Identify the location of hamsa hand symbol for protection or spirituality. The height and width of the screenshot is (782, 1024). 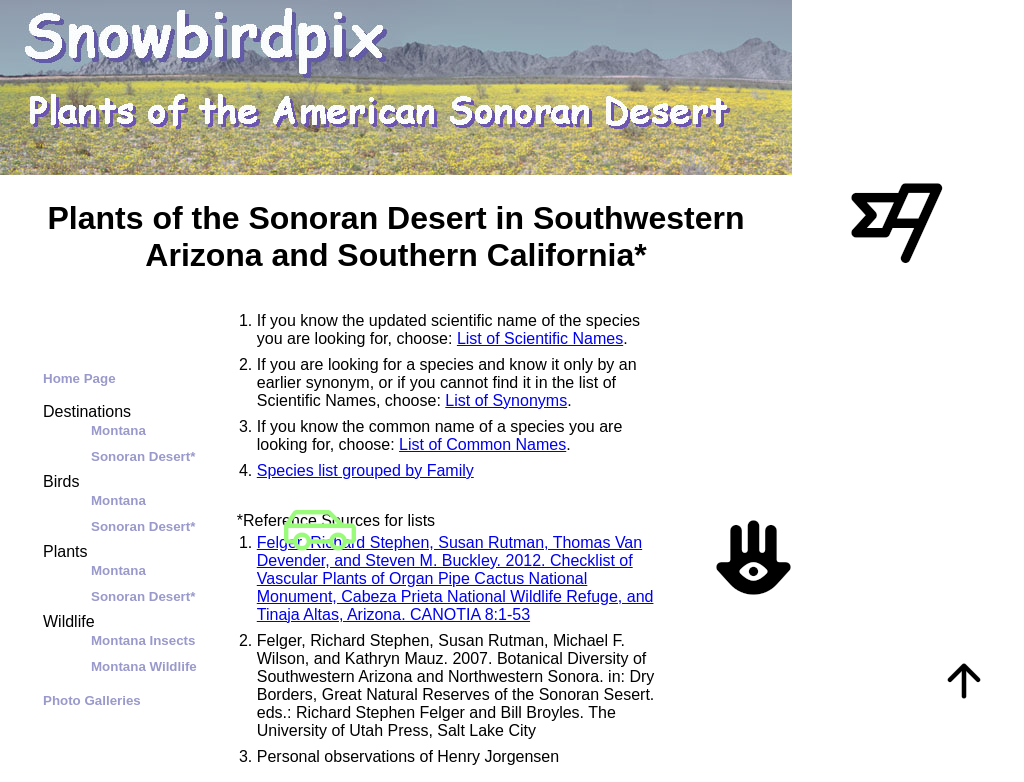
(753, 557).